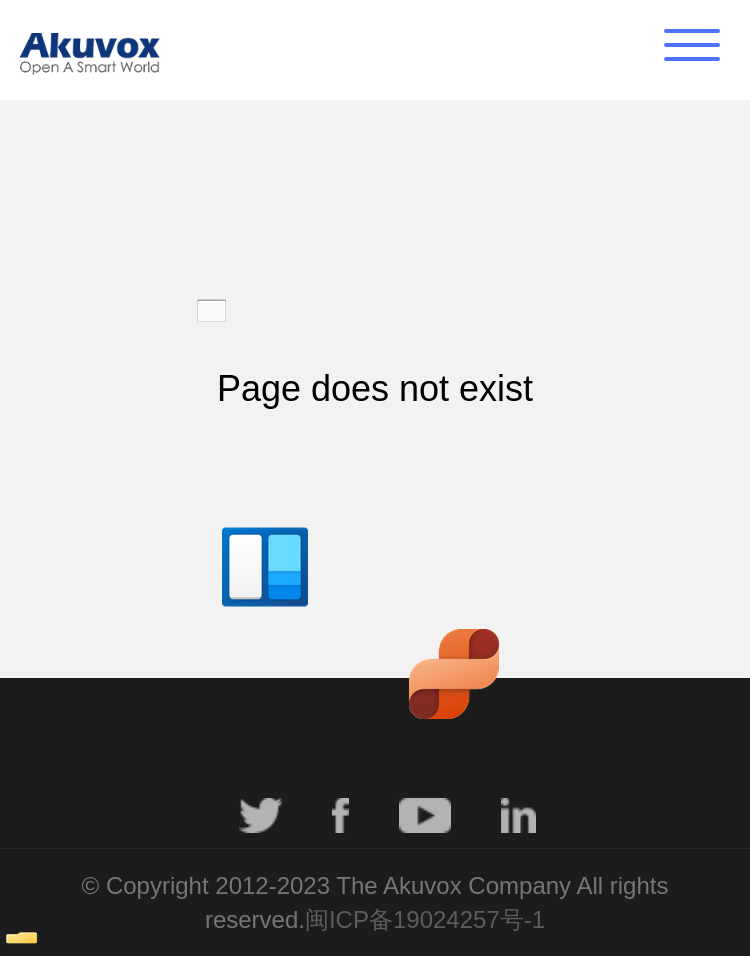 The width and height of the screenshot is (750, 956). What do you see at coordinates (21, 932) in the screenshot?
I see `open livefront folder` at bounding box center [21, 932].